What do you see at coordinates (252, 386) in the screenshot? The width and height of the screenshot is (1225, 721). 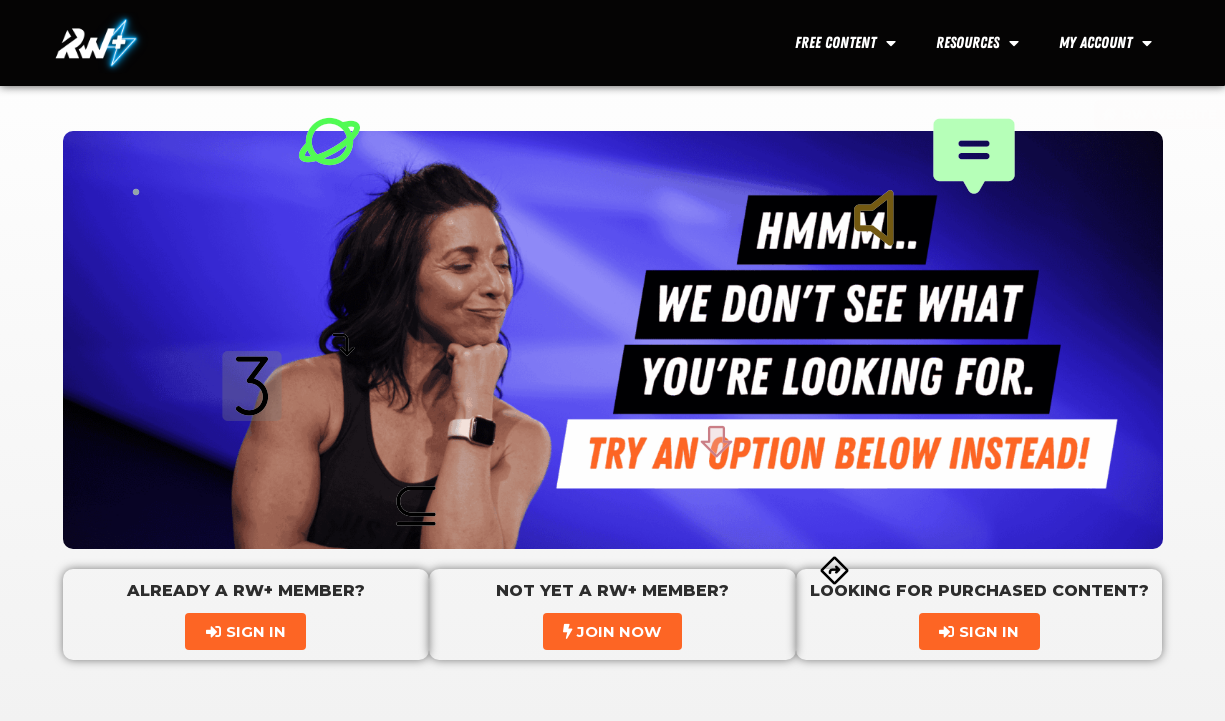 I see `indicates step three in a multi-step process` at bounding box center [252, 386].